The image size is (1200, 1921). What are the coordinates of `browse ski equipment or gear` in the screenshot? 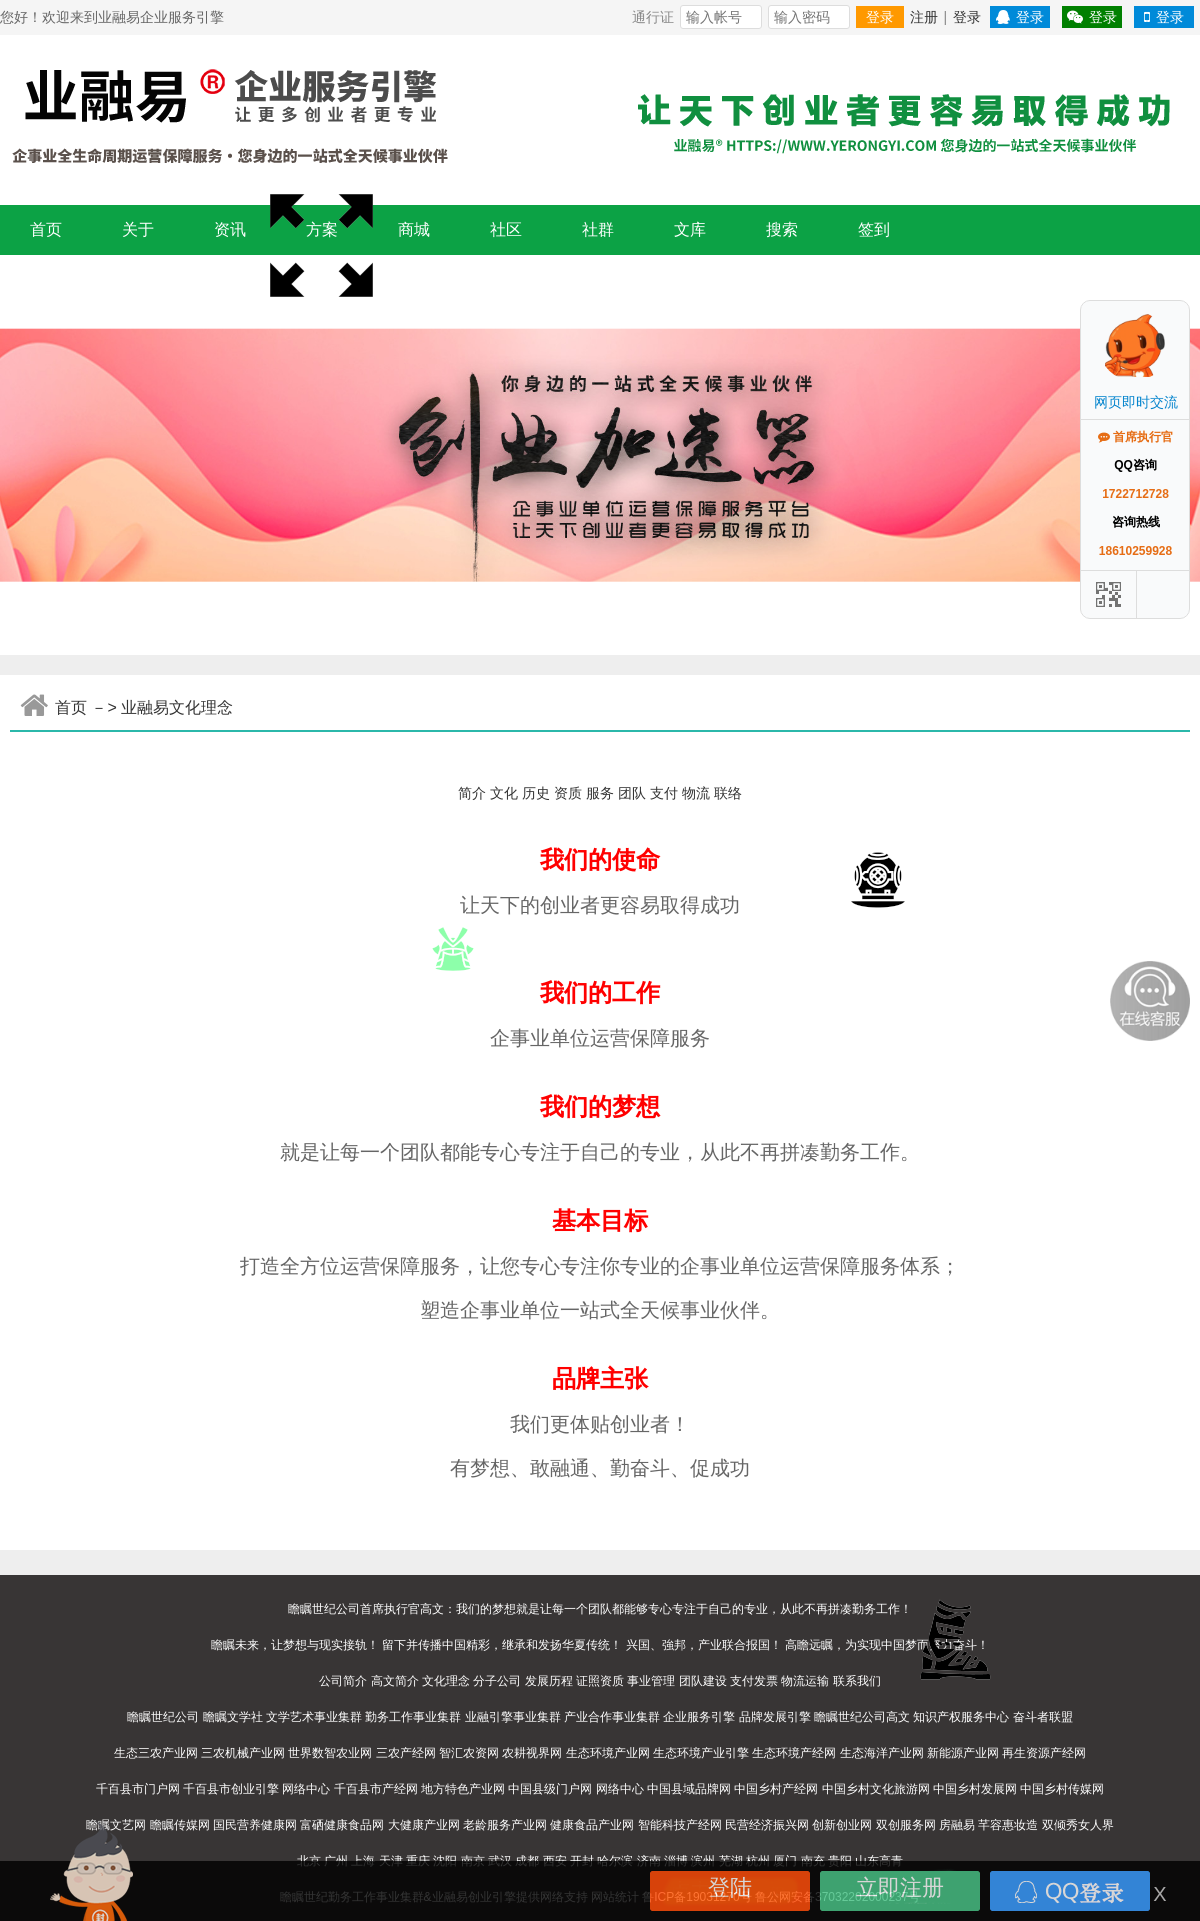 It's located at (955, 1639).